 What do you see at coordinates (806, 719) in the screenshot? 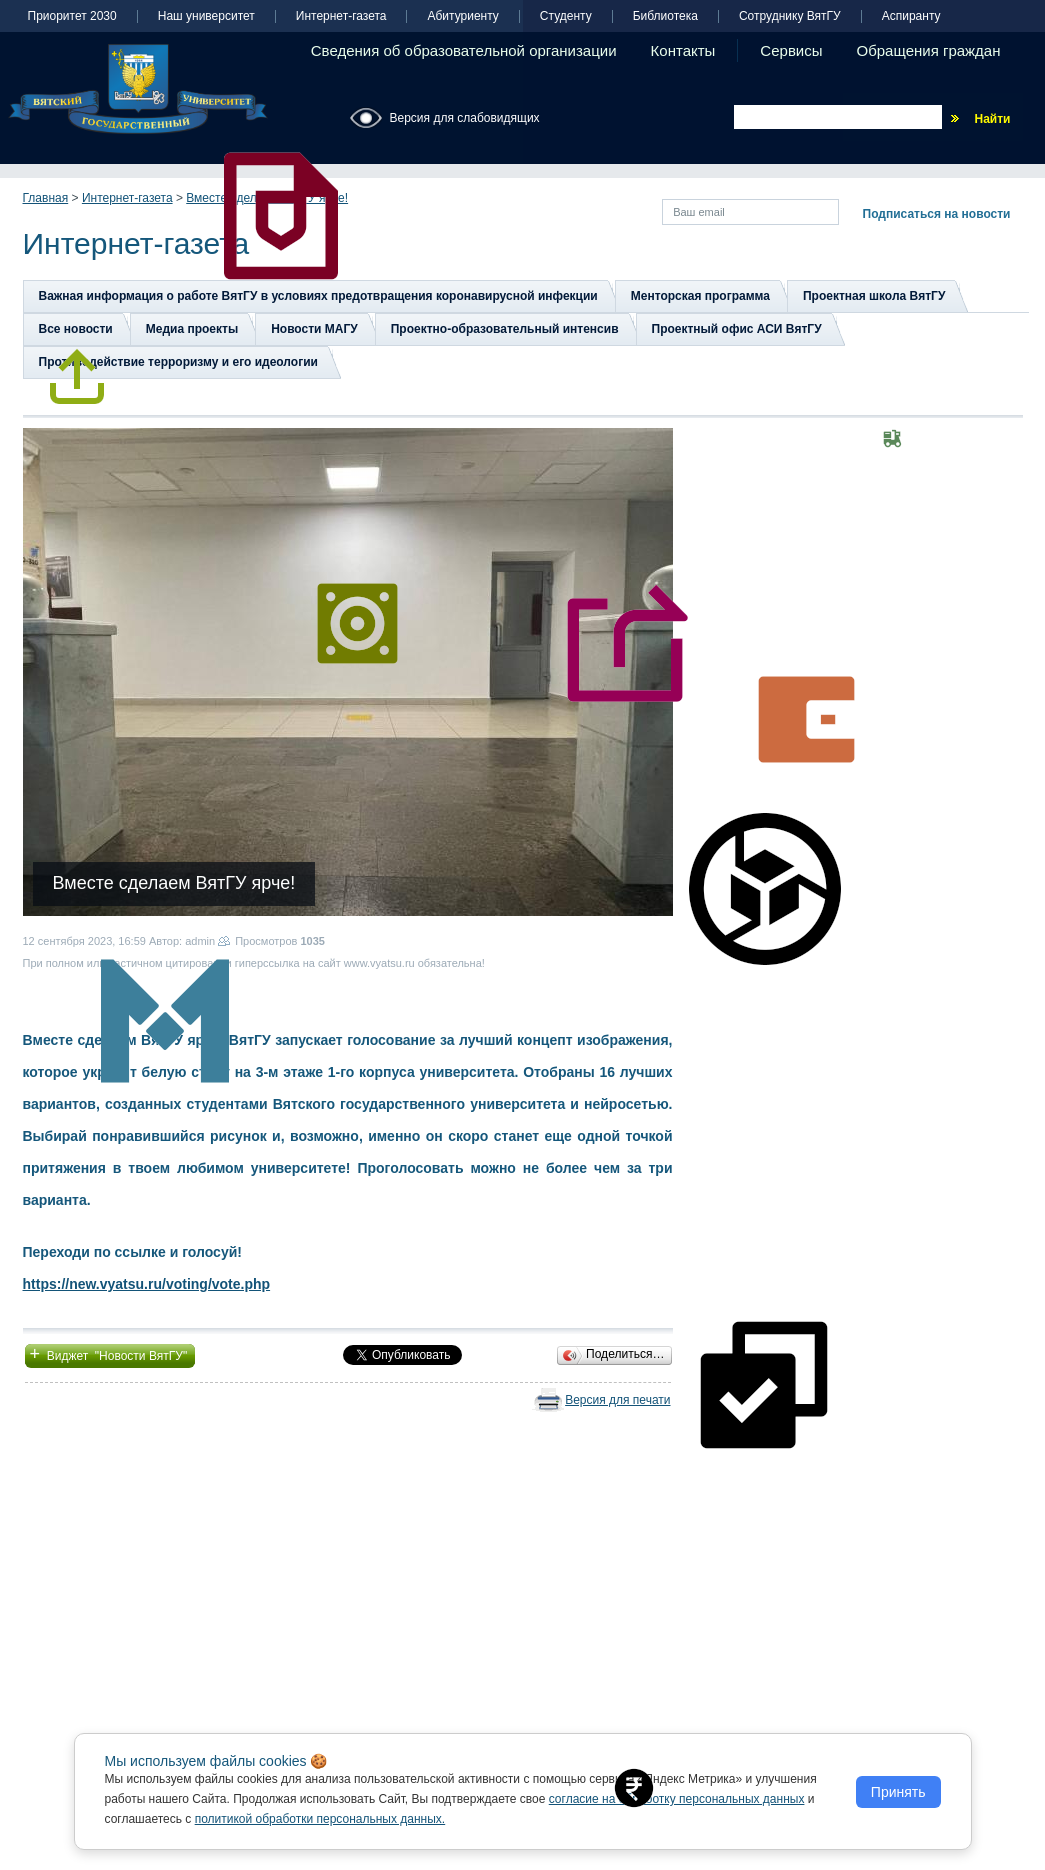
I see `access your wallet or payment methods` at bounding box center [806, 719].